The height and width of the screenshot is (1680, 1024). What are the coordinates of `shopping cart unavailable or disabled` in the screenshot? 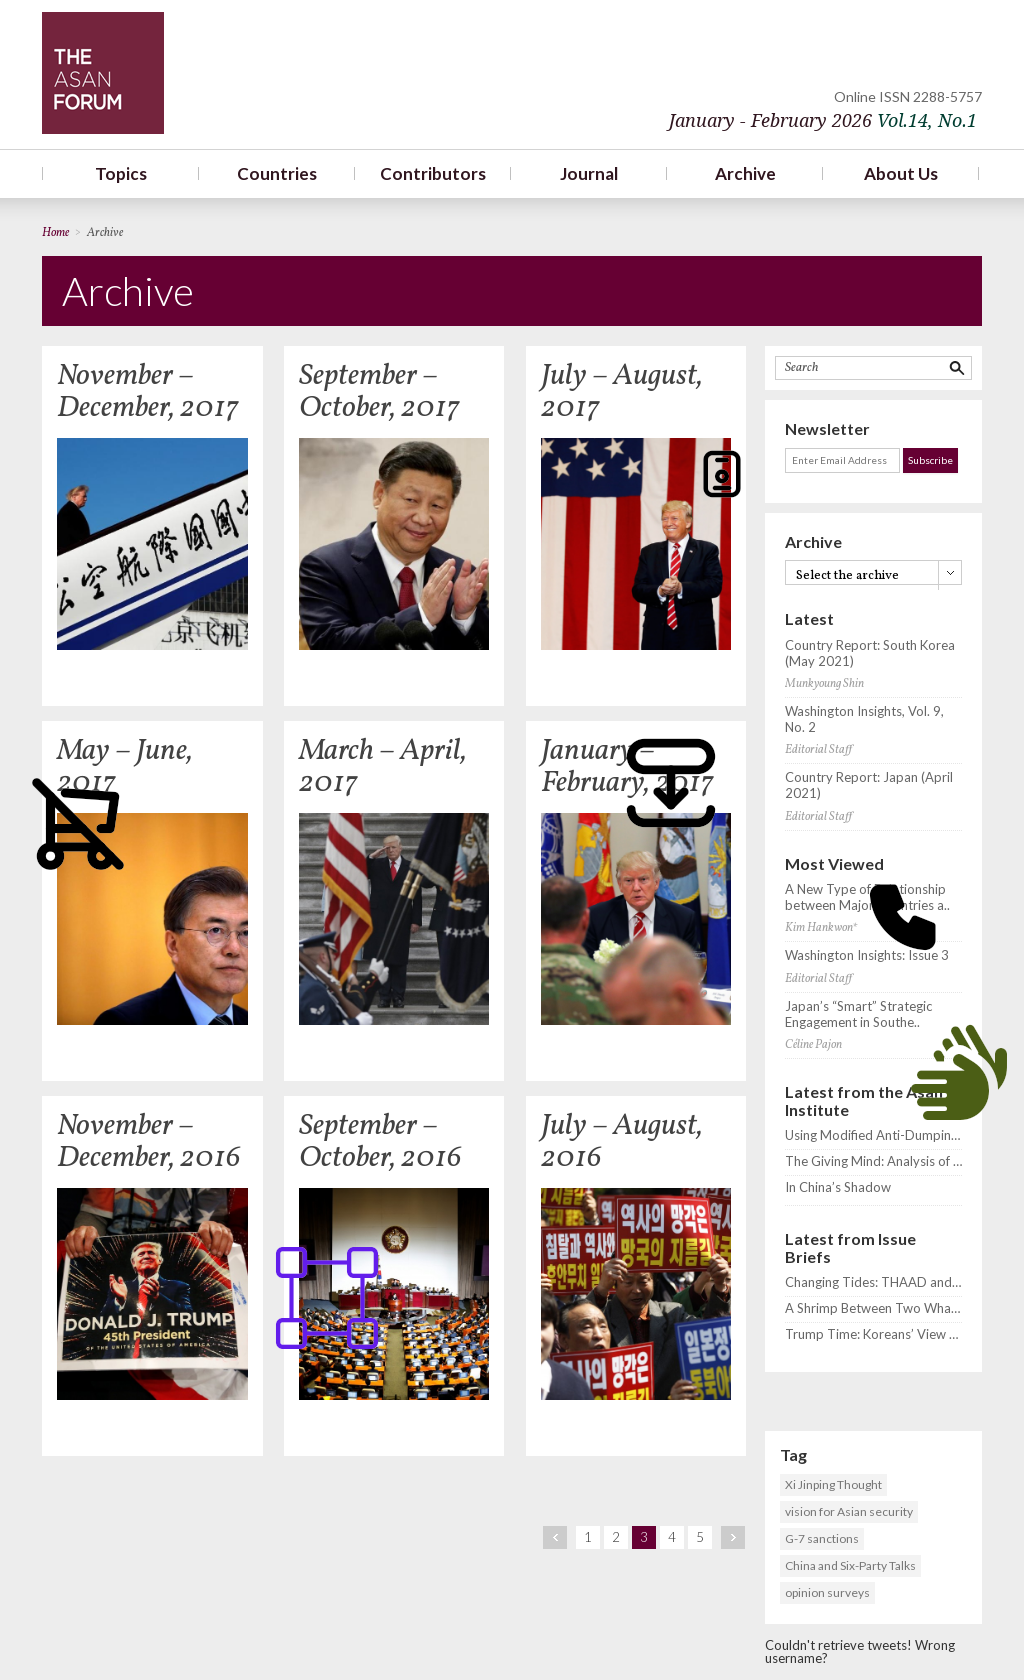 It's located at (78, 824).